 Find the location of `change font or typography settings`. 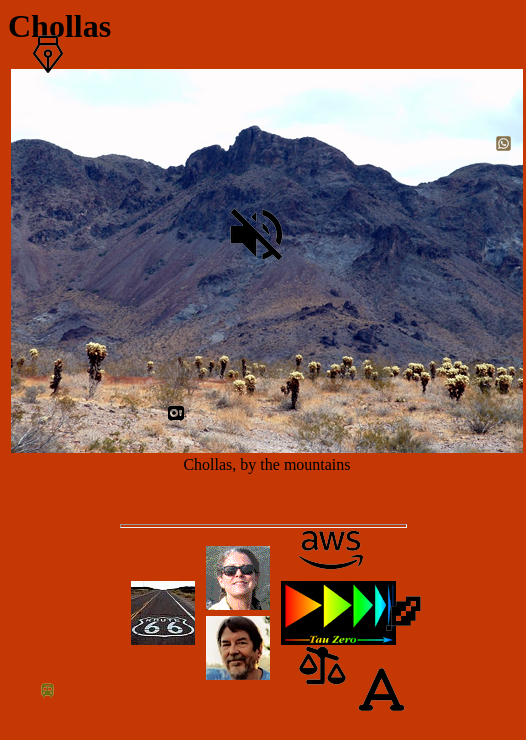

change font or typography settings is located at coordinates (381, 689).